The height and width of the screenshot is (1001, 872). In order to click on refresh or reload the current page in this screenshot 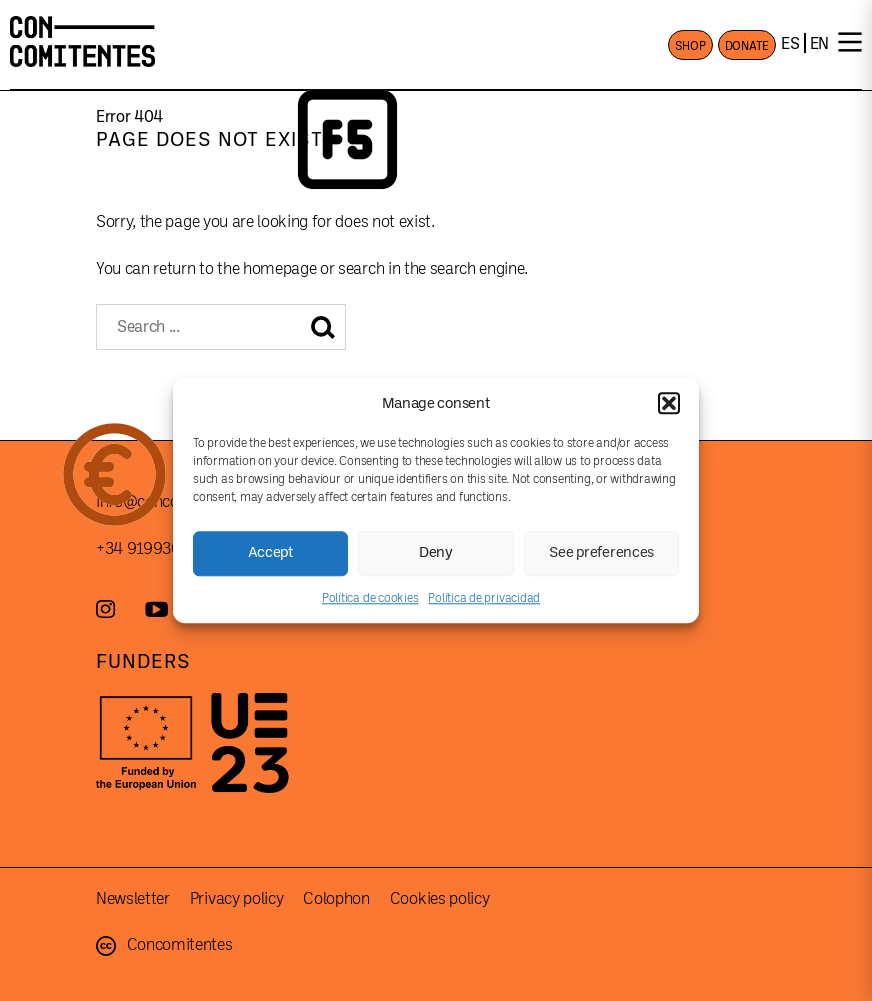, I will do `click(347, 139)`.